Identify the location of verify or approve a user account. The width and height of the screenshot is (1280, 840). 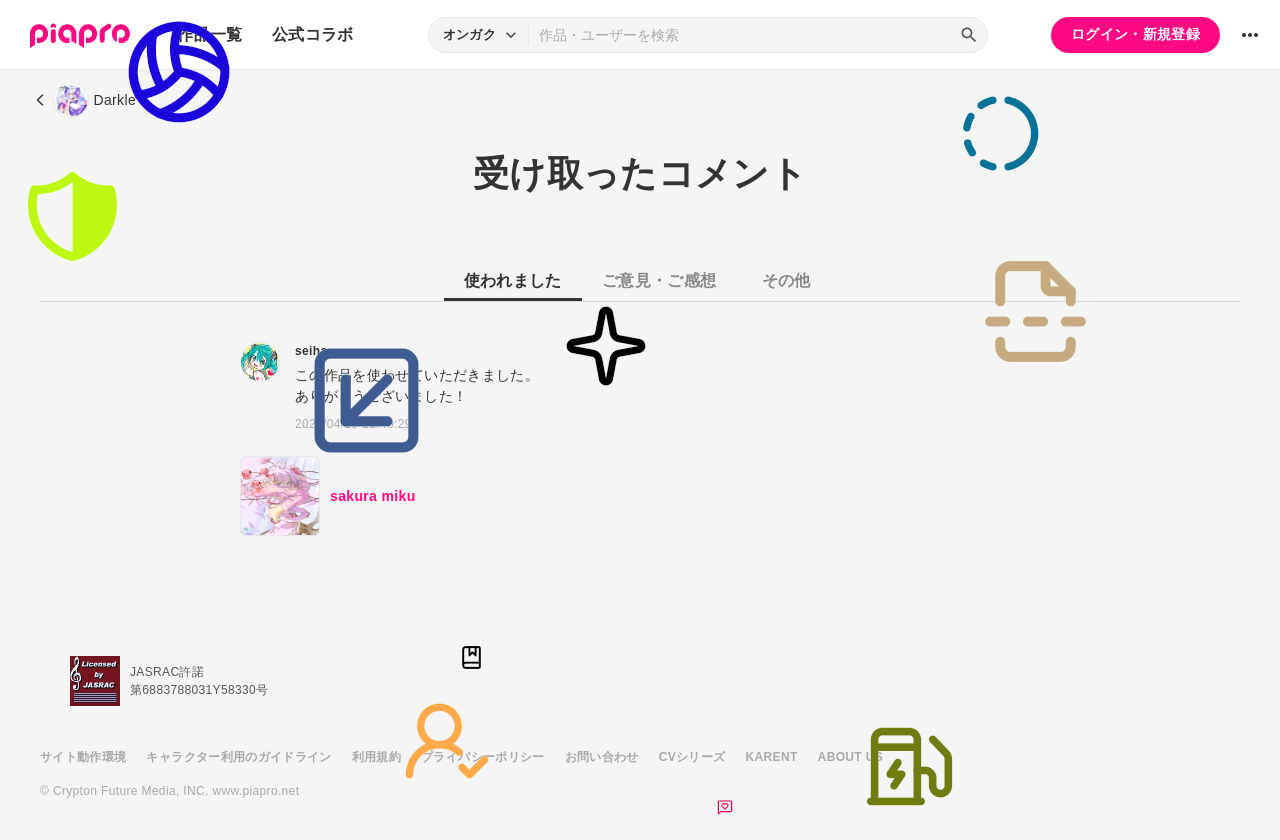
(447, 741).